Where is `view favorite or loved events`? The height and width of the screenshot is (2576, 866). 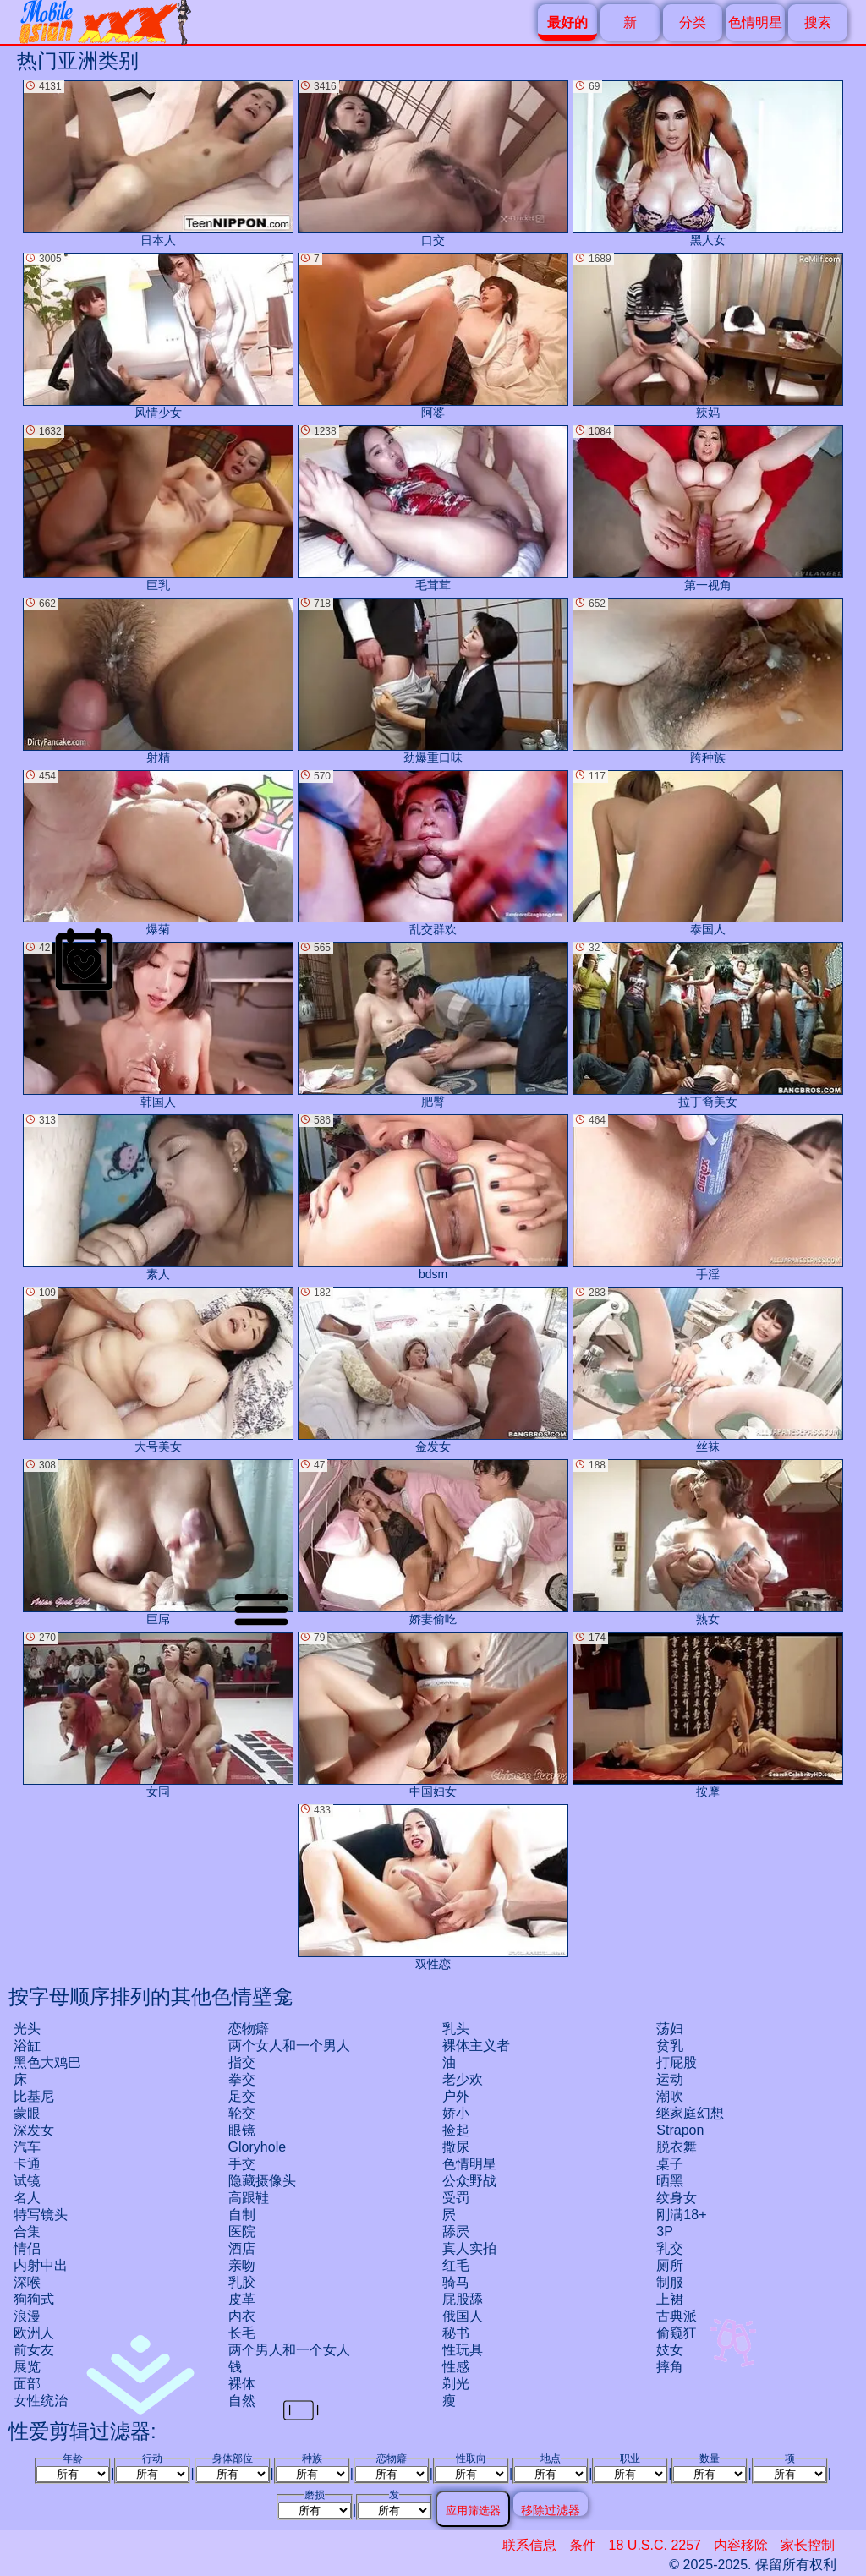
view favorite or loved events is located at coordinates (84, 961).